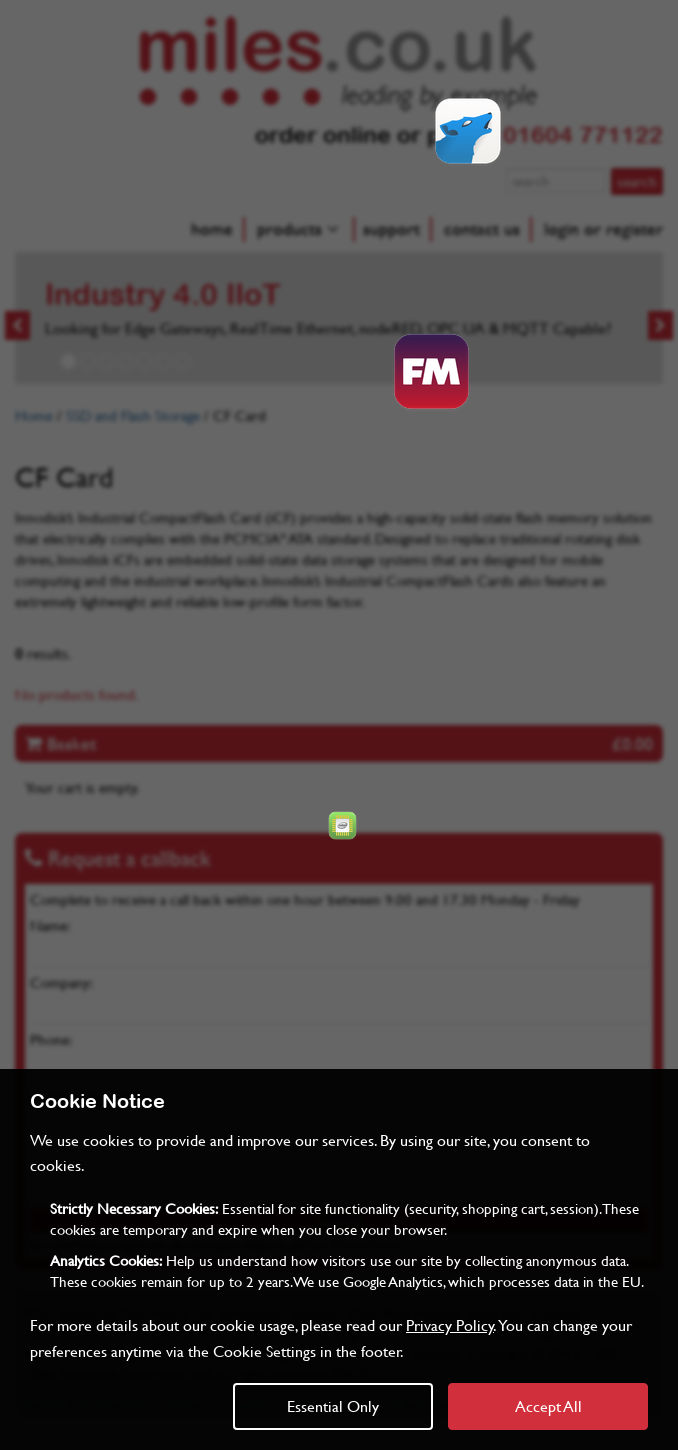 Image resolution: width=678 pixels, height=1450 pixels. Describe the element at coordinates (468, 131) in the screenshot. I see `open amarok music player` at that location.